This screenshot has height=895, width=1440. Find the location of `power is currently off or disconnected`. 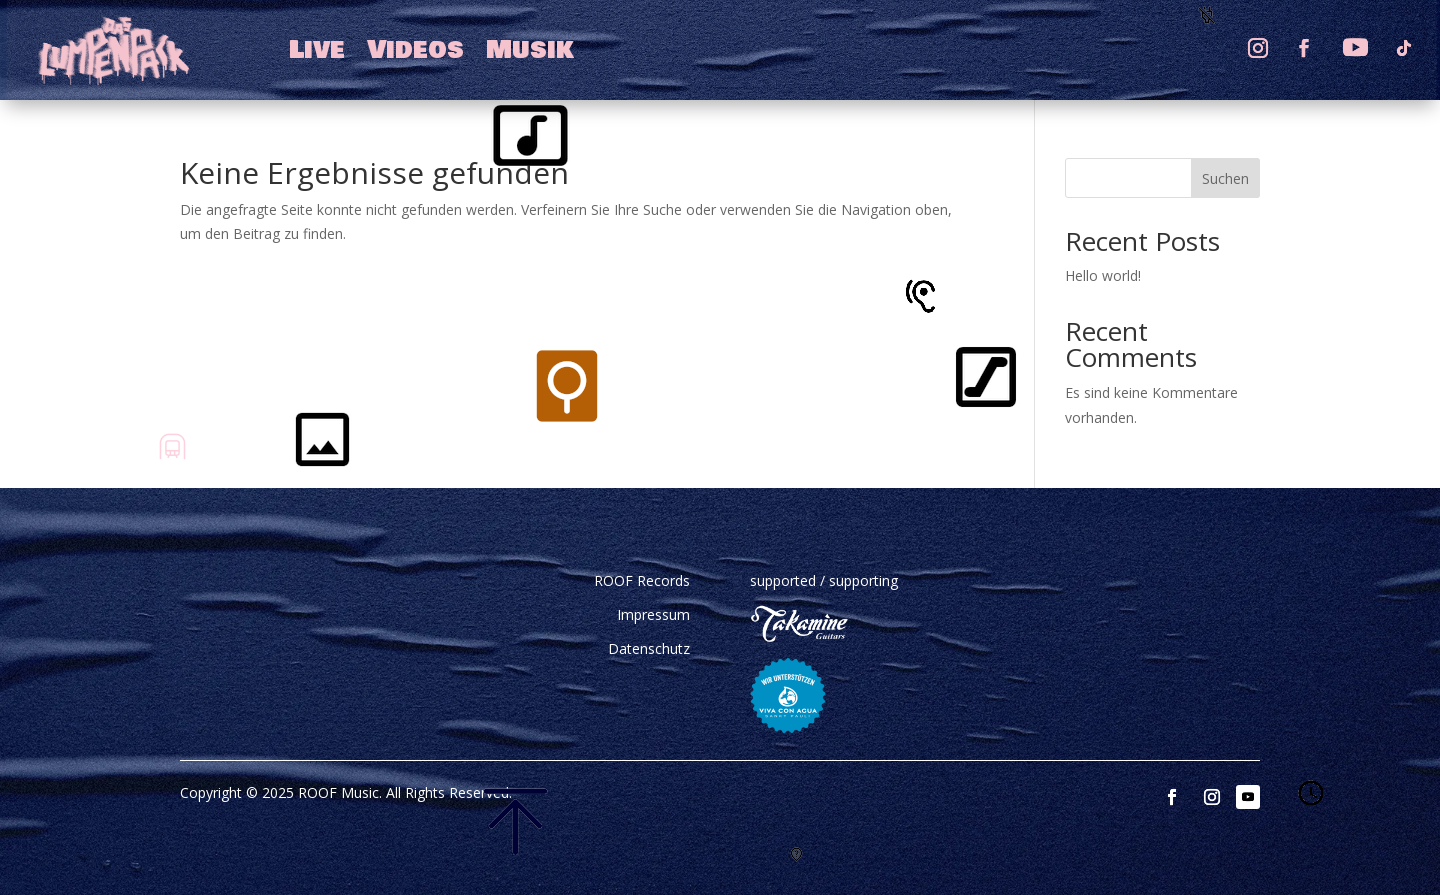

power is currently off or disconnected is located at coordinates (1207, 15).